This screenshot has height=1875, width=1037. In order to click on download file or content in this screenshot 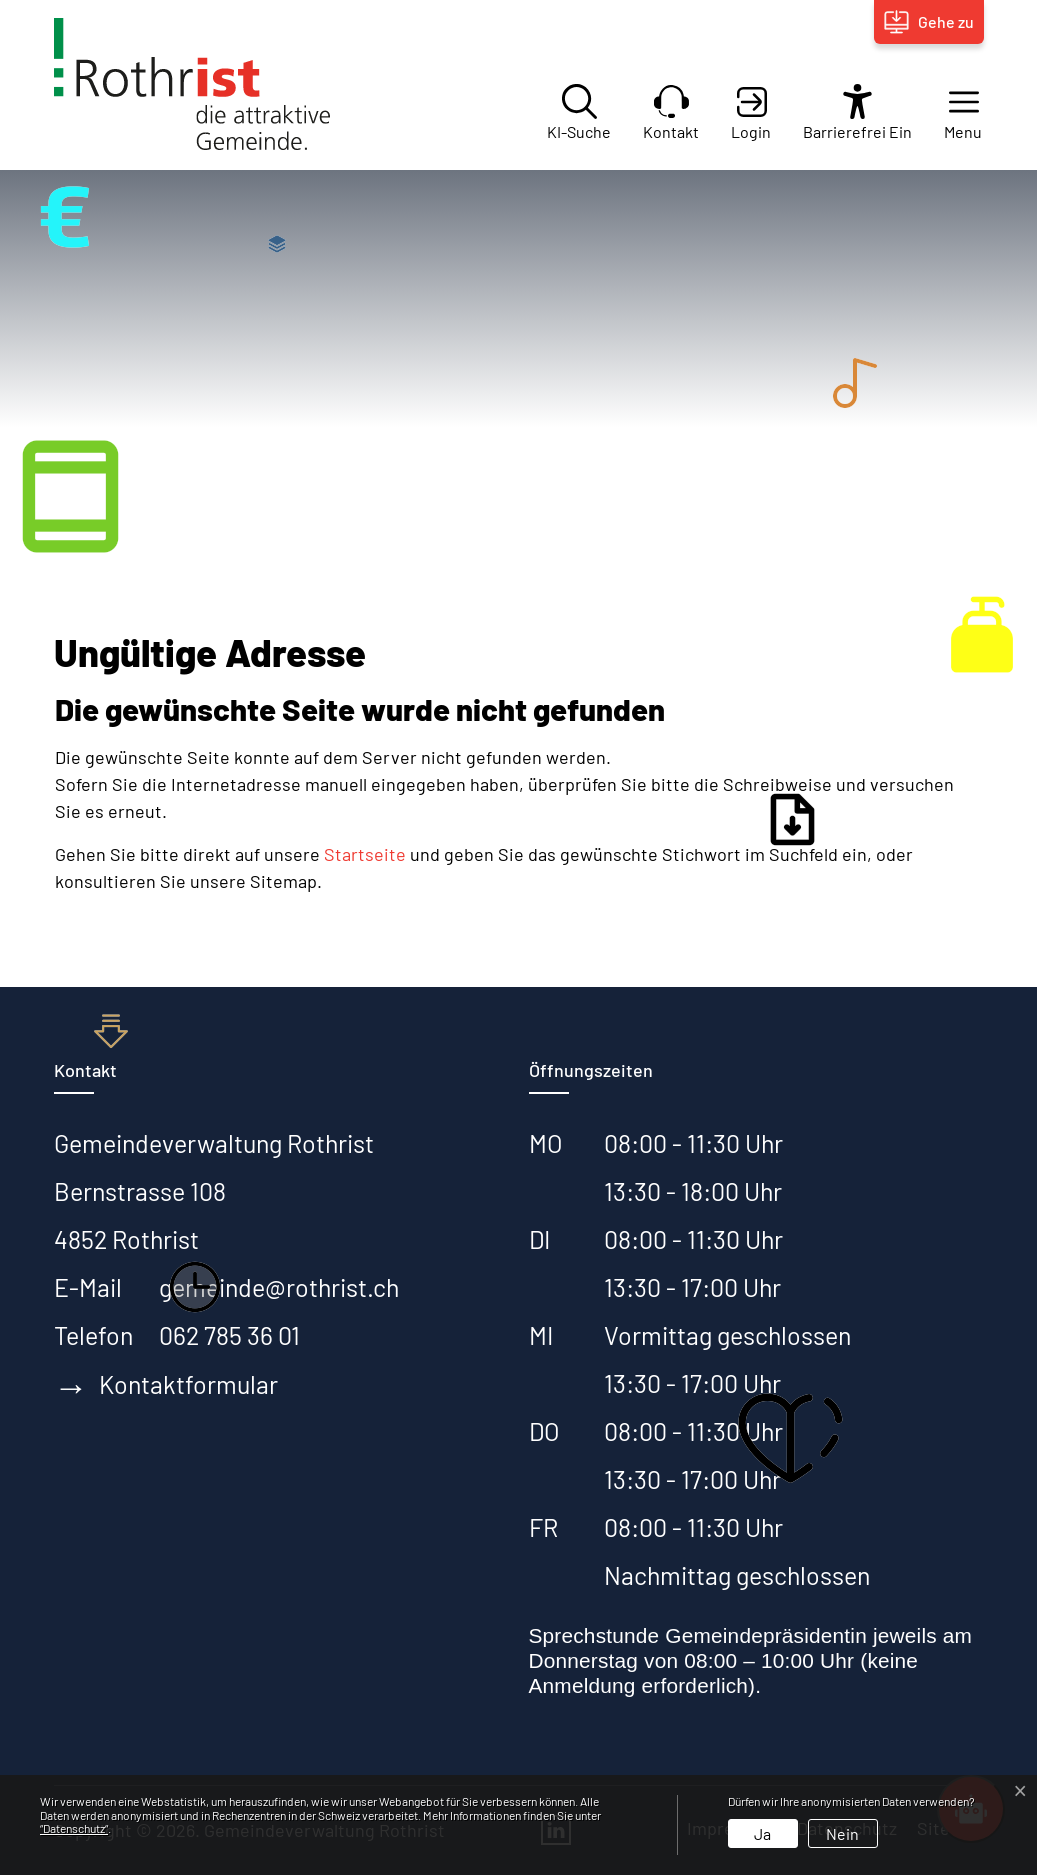, I will do `click(111, 1030)`.